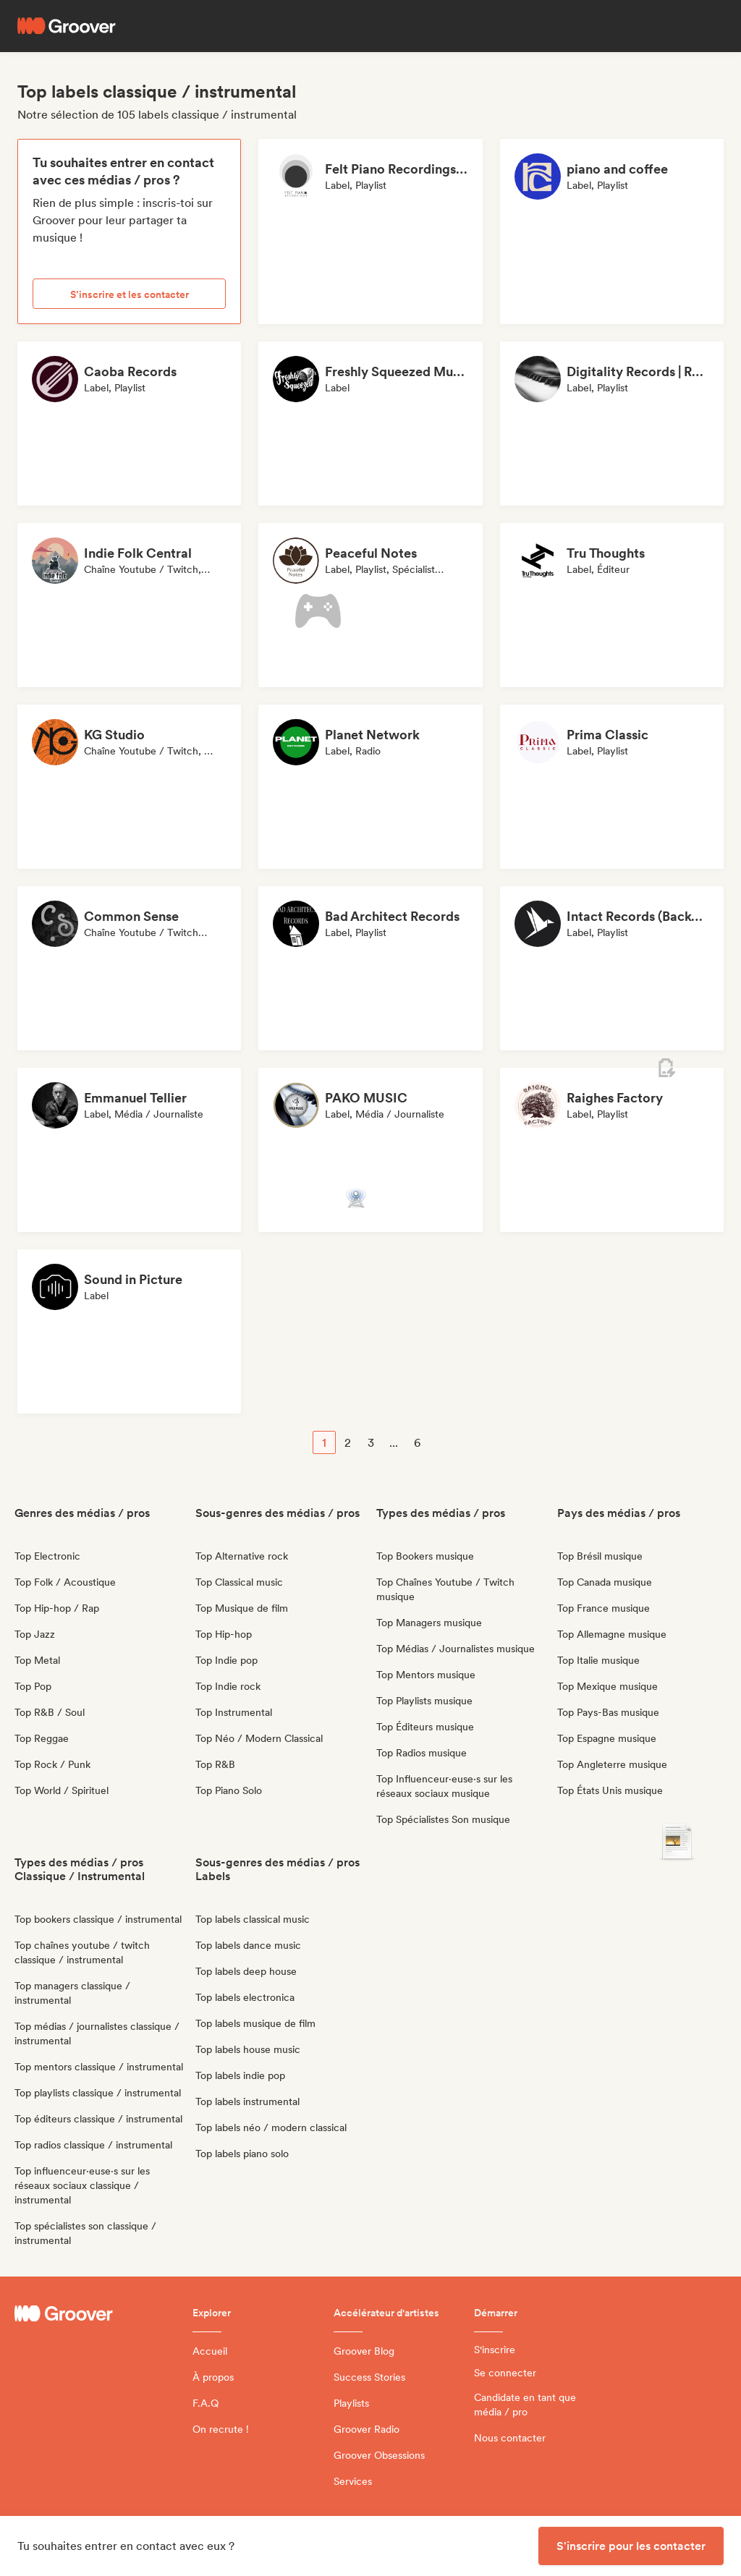 The image size is (741, 2576). Describe the element at coordinates (318, 611) in the screenshot. I see `open games or gaming applications` at that location.